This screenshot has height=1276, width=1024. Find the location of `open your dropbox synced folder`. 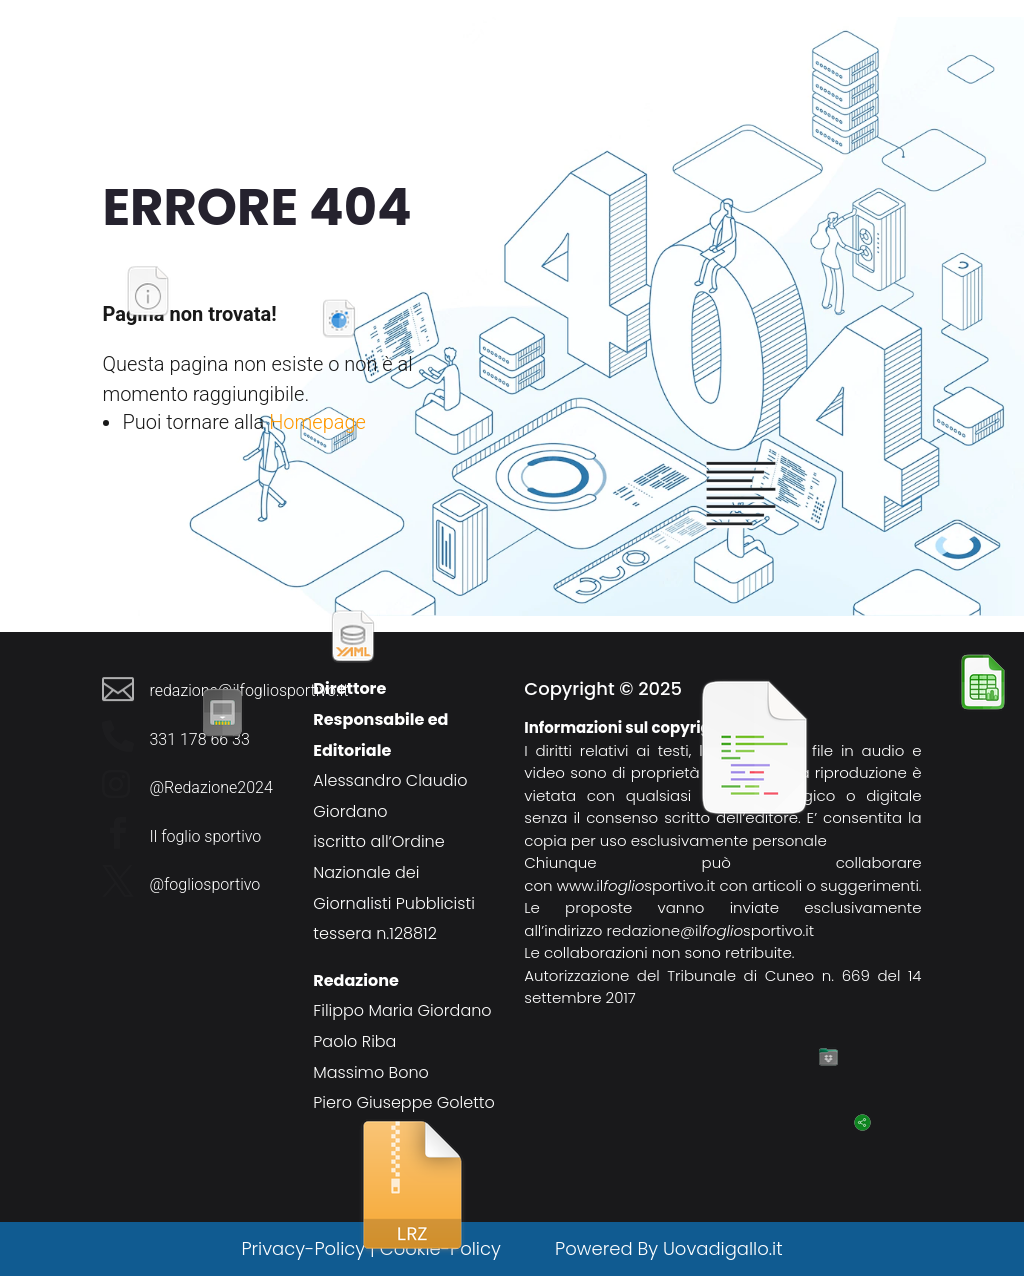

open your dropbox synced folder is located at coordinates (828, 1056).